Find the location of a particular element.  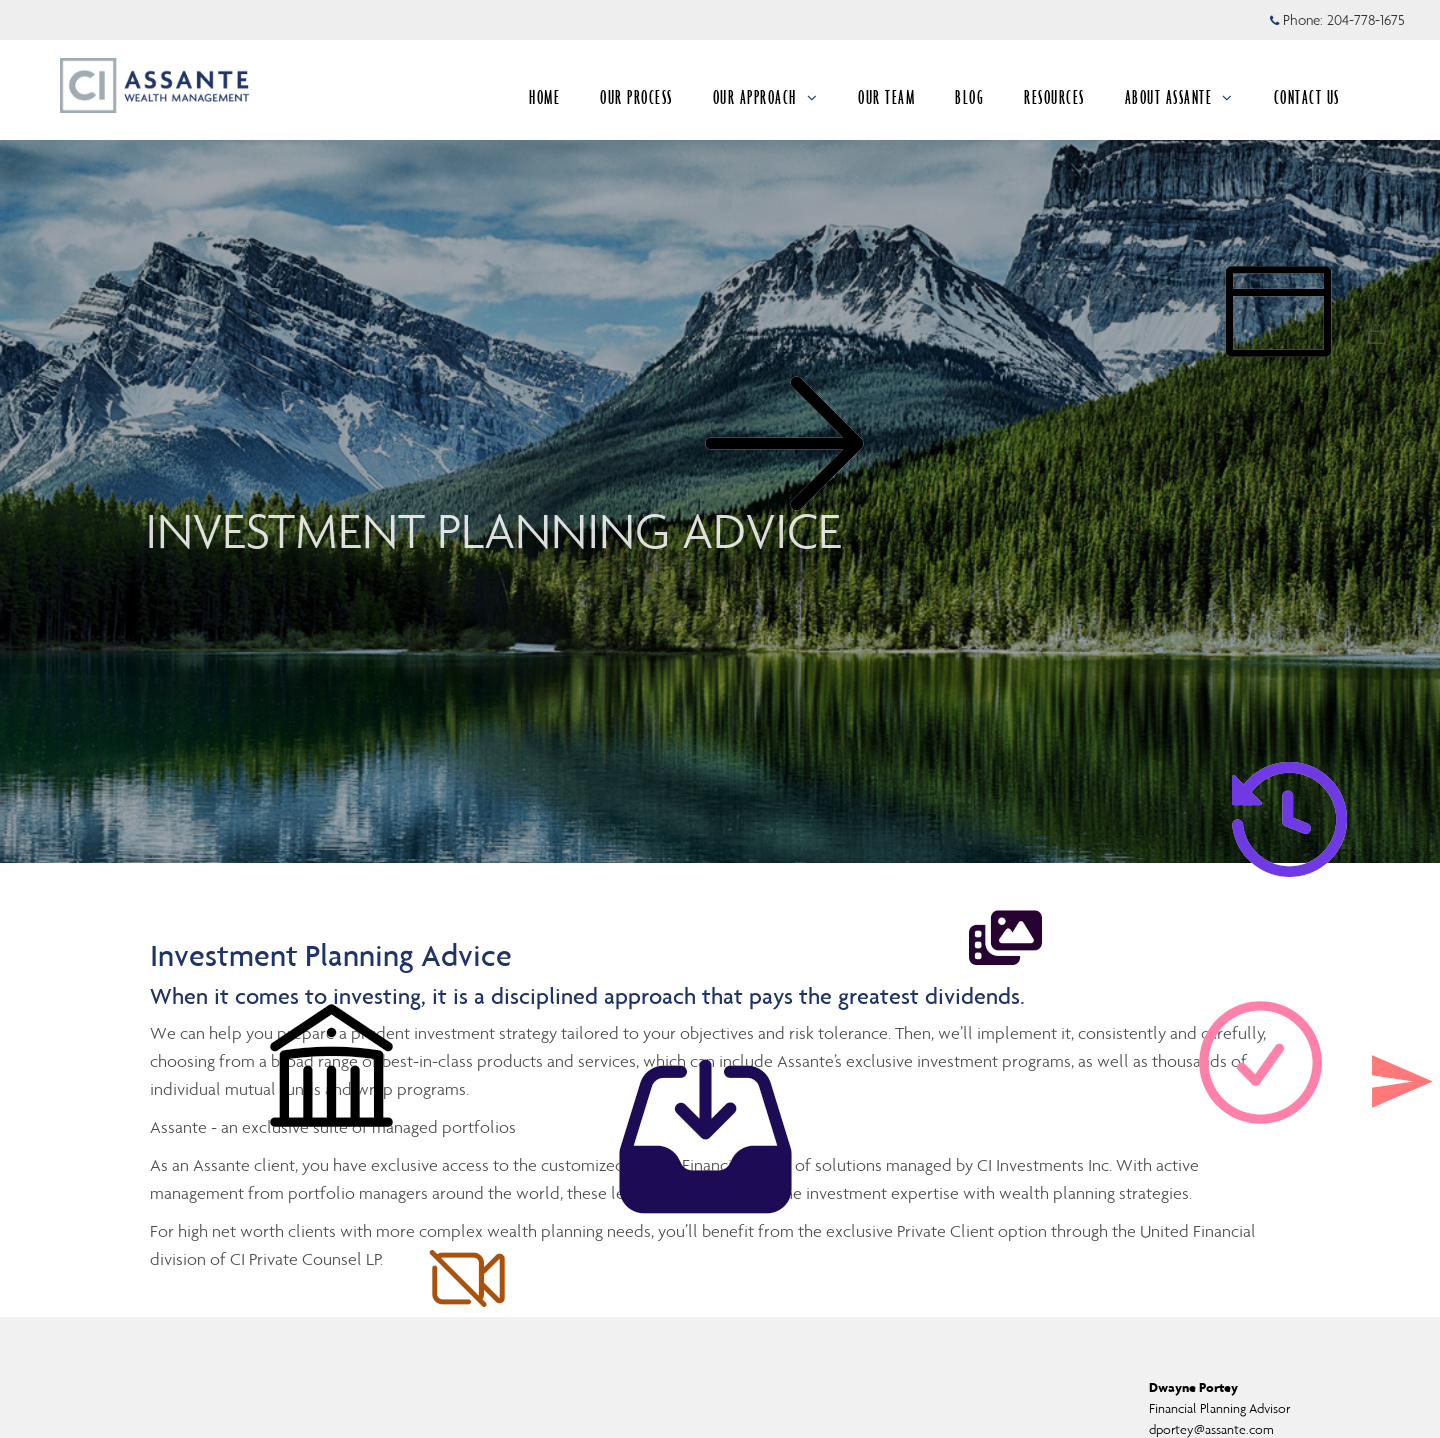

send a message is located at coordinates (1402, 1081).